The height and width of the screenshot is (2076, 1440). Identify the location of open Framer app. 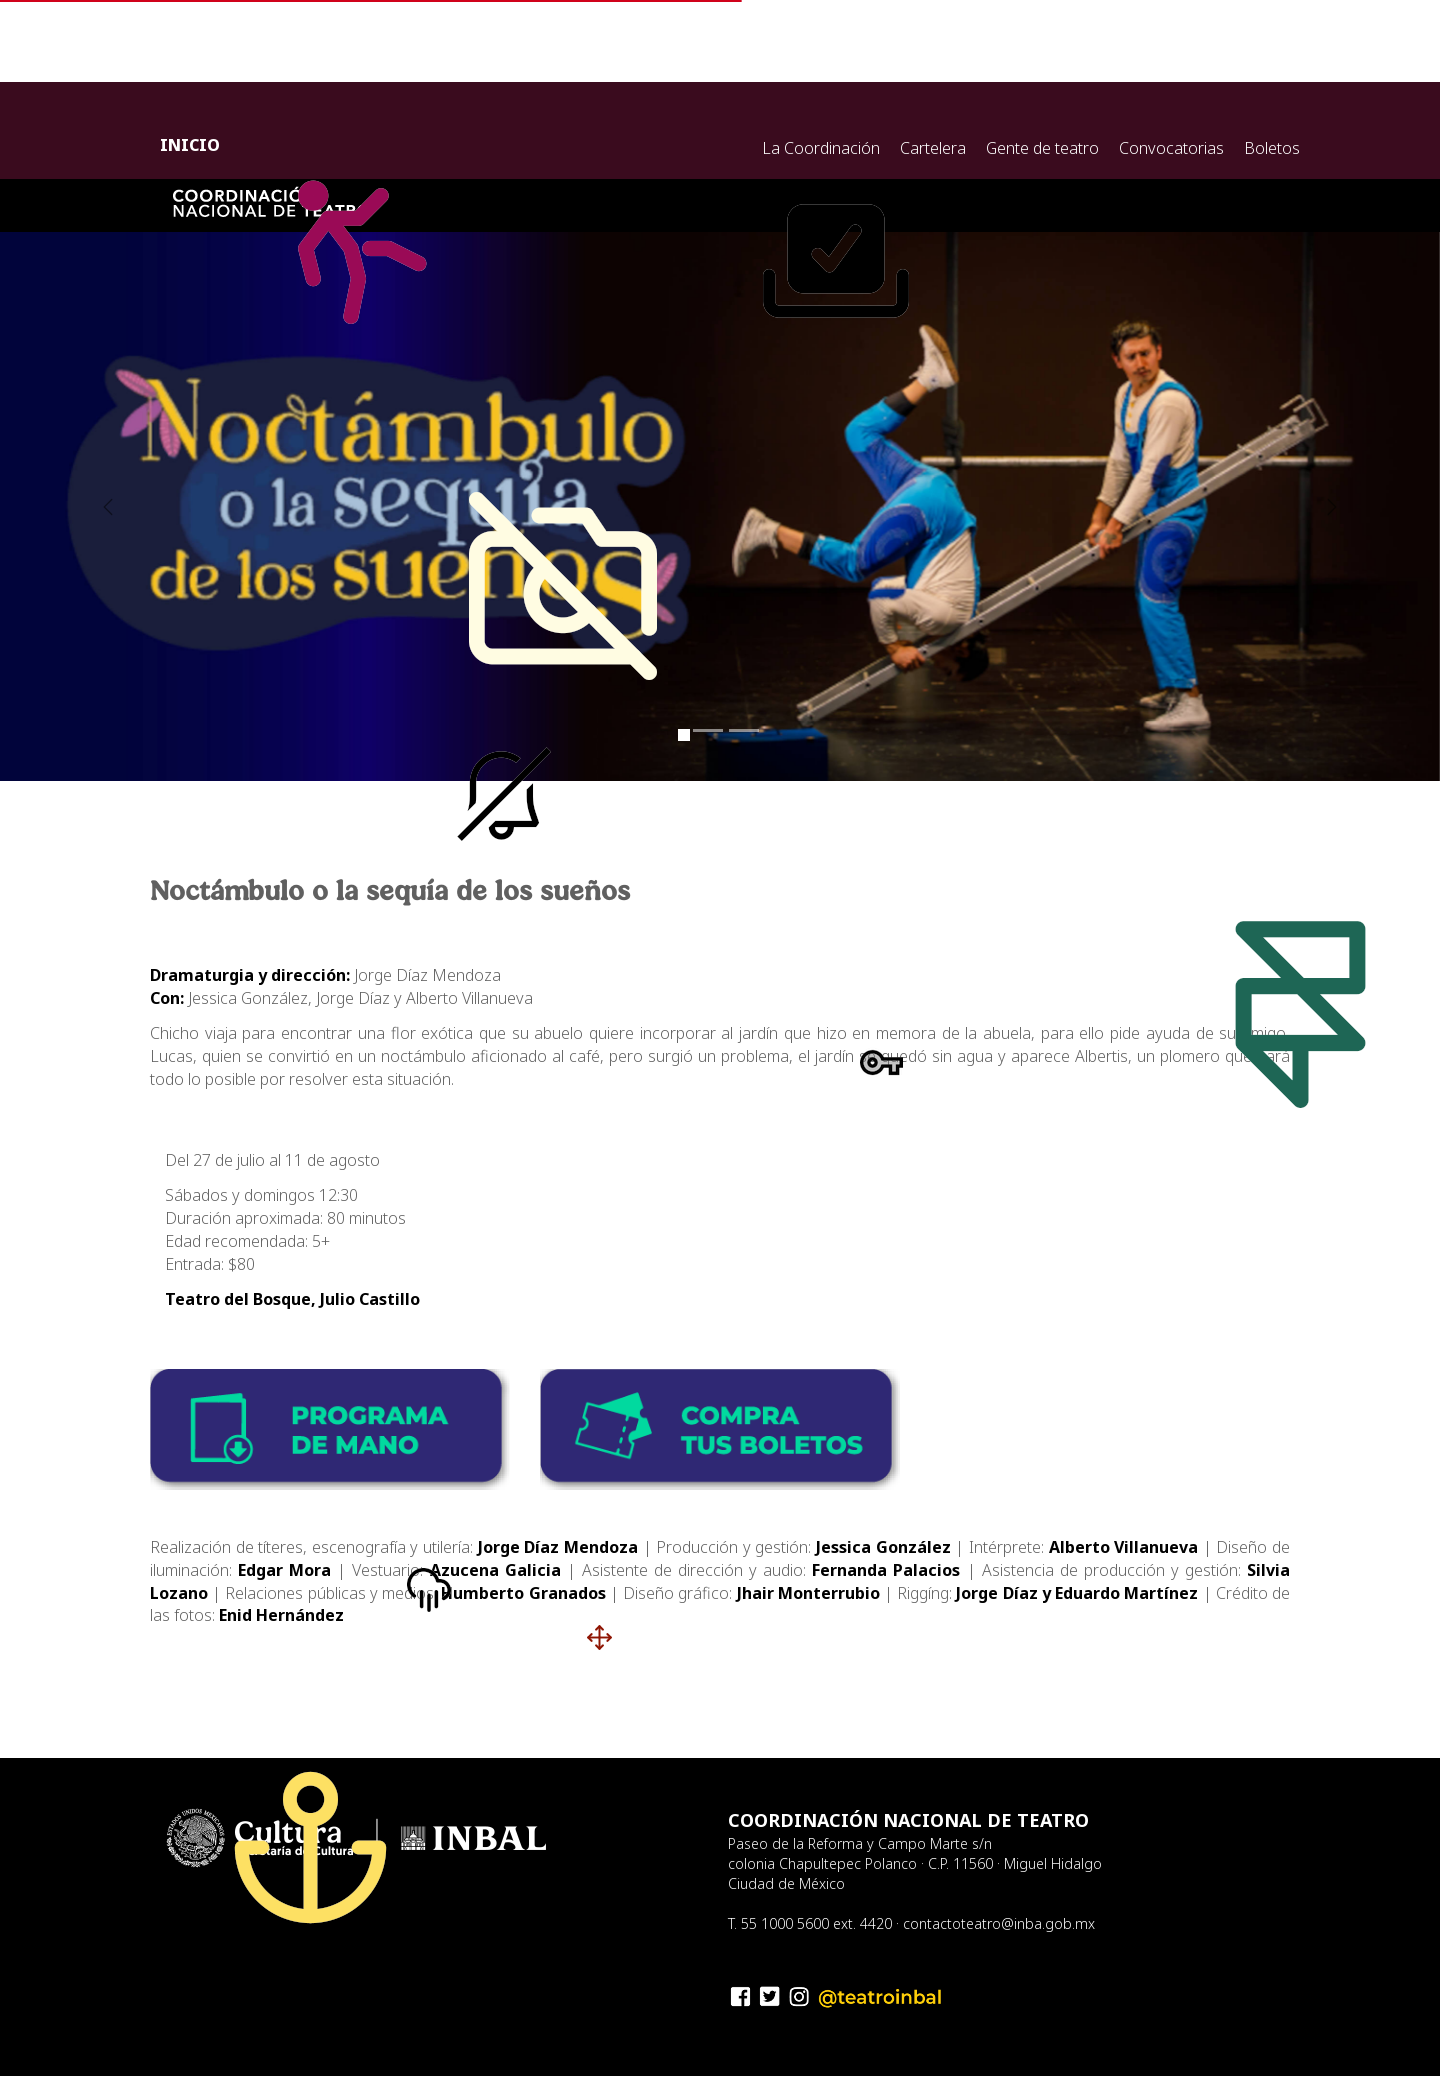
(1300, 1010).